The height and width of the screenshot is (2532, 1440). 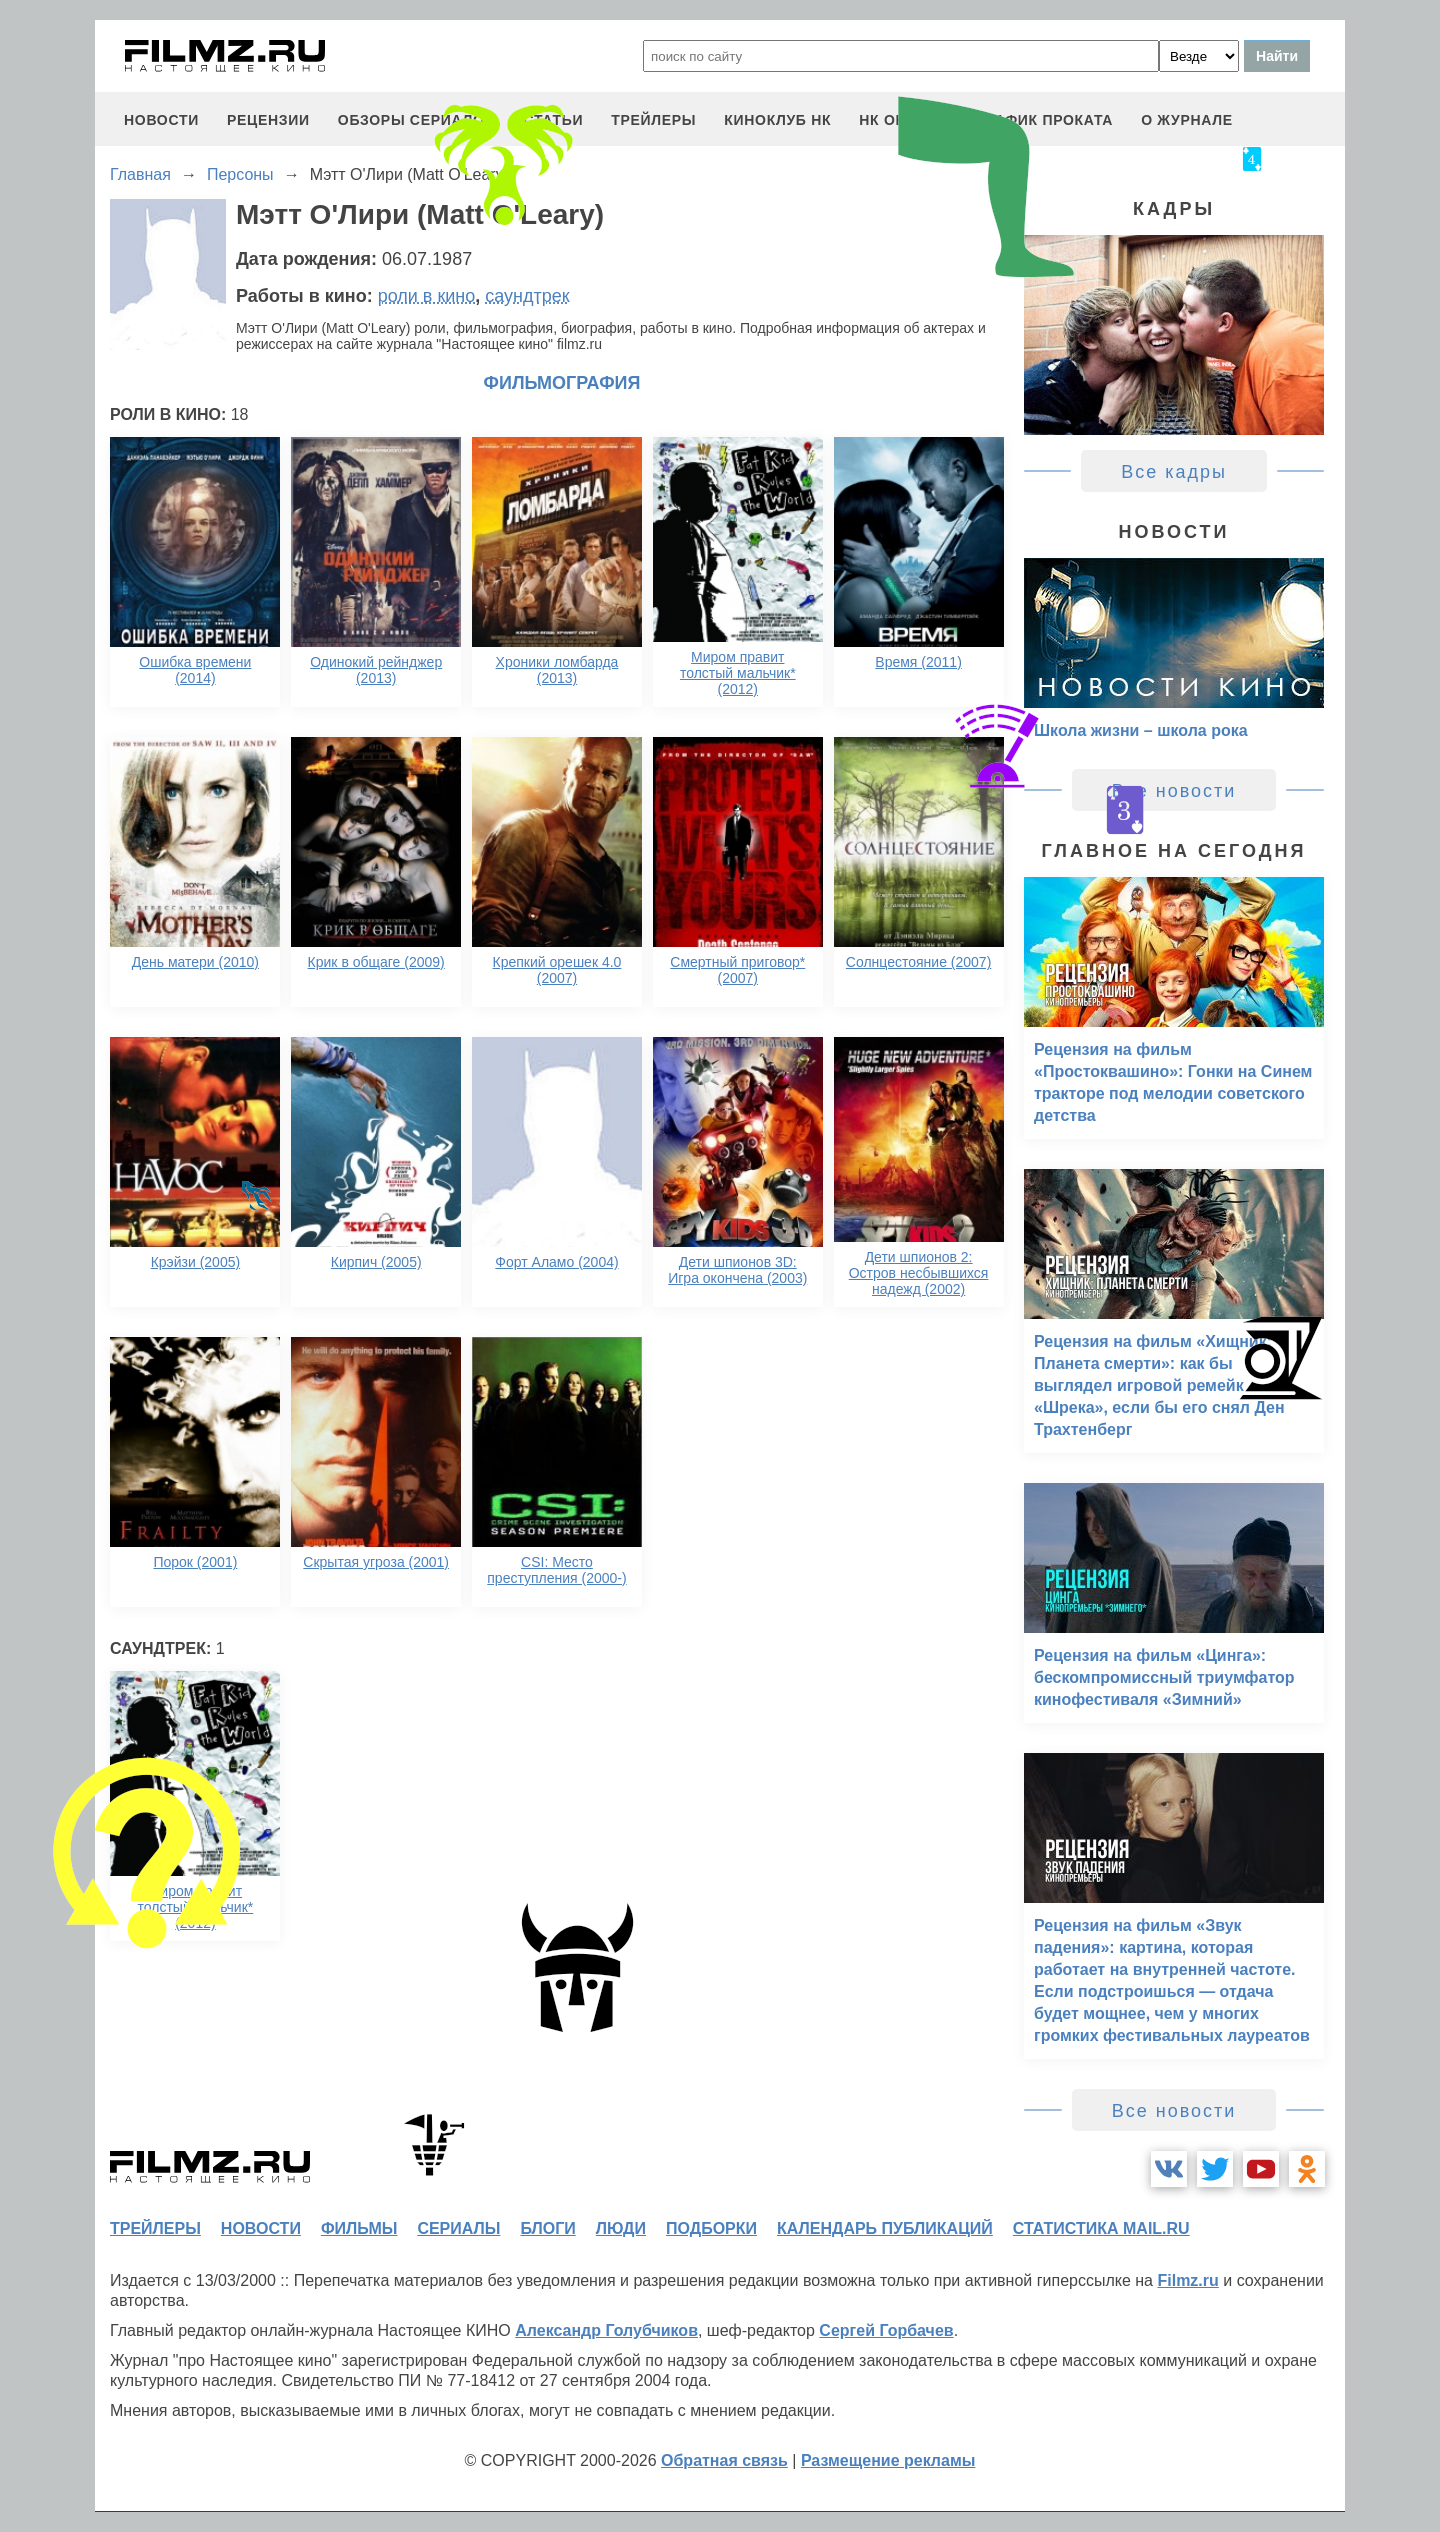 What do you see at coordinates (1281, 1358) in the screenshot?
I see `abstract game element or power-up` at bounding box center [1281, 1358].